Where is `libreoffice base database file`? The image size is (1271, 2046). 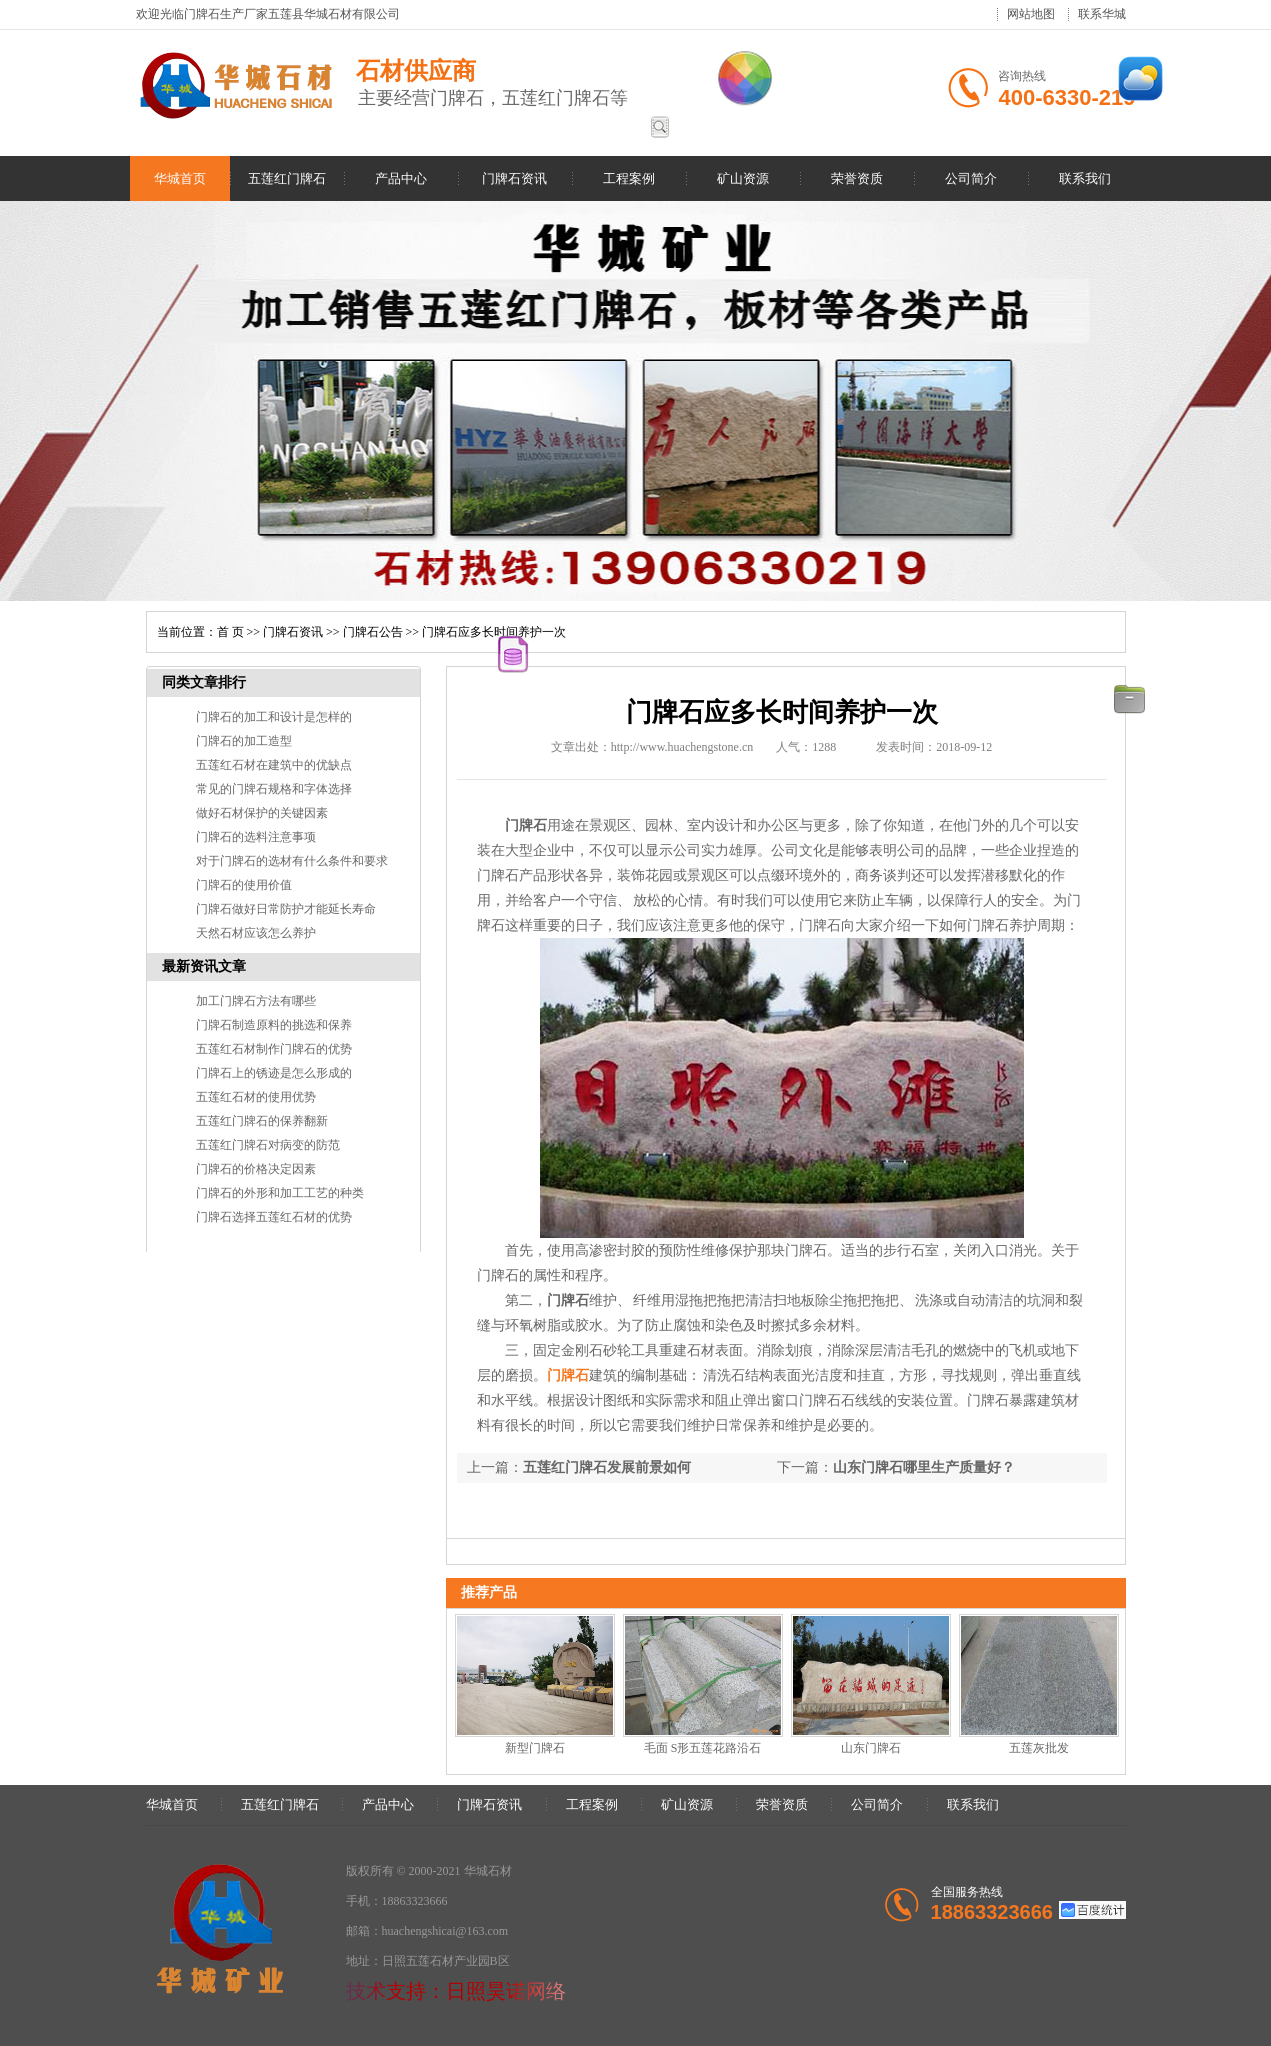 libreoffice base database file is located at coordinates (513, 654).